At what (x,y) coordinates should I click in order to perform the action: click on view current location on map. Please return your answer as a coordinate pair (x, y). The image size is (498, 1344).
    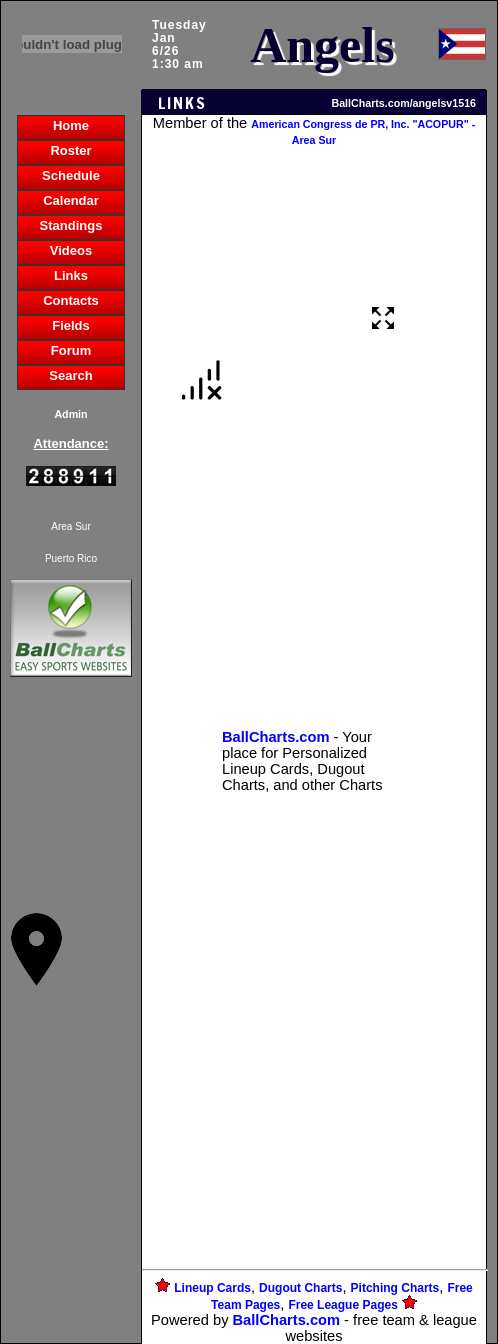
    Looking at the image, I should click on (36, 949).